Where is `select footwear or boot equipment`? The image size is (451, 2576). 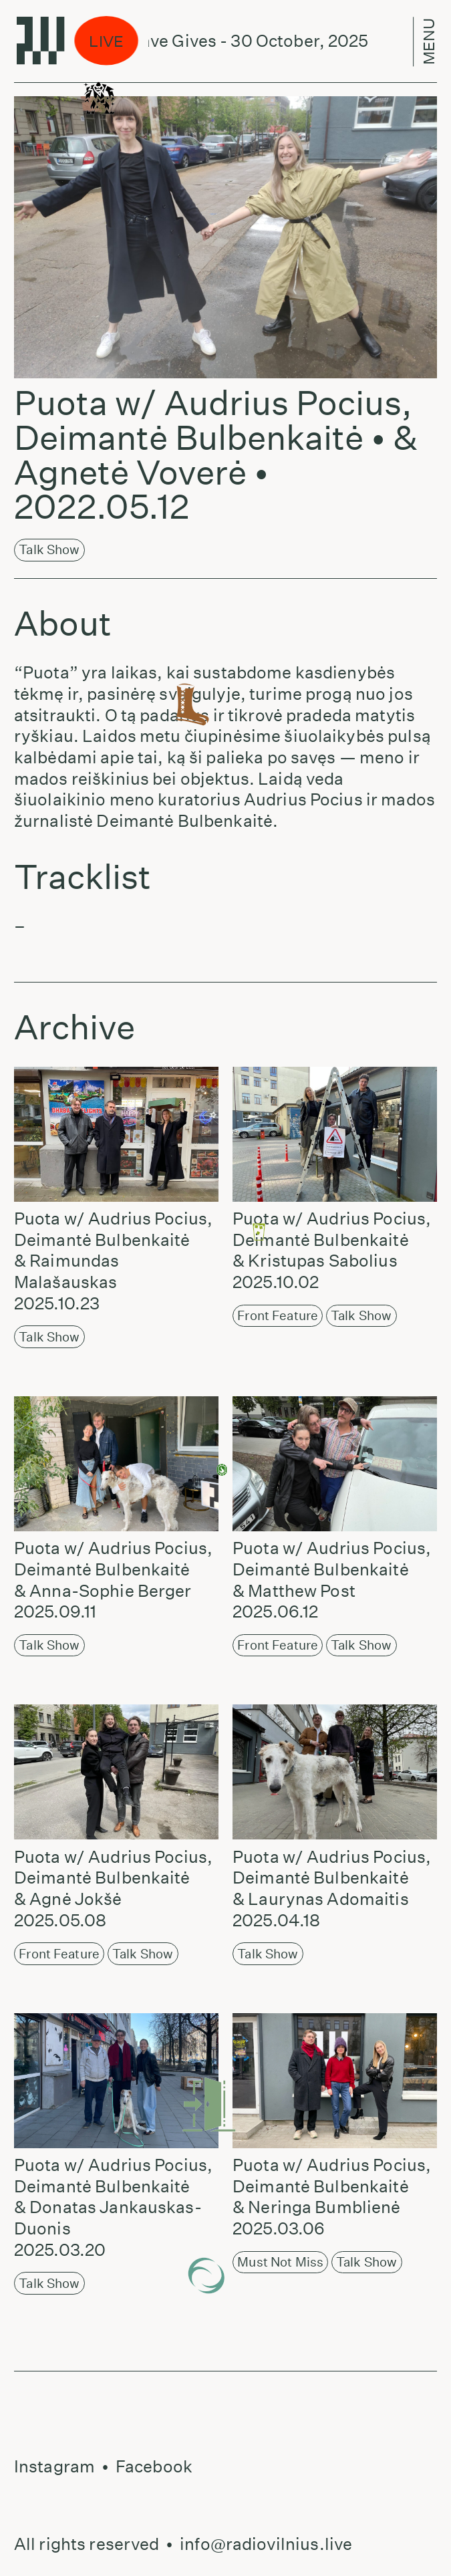
select footwear or boot equipment is located at coordinates (192, 704).